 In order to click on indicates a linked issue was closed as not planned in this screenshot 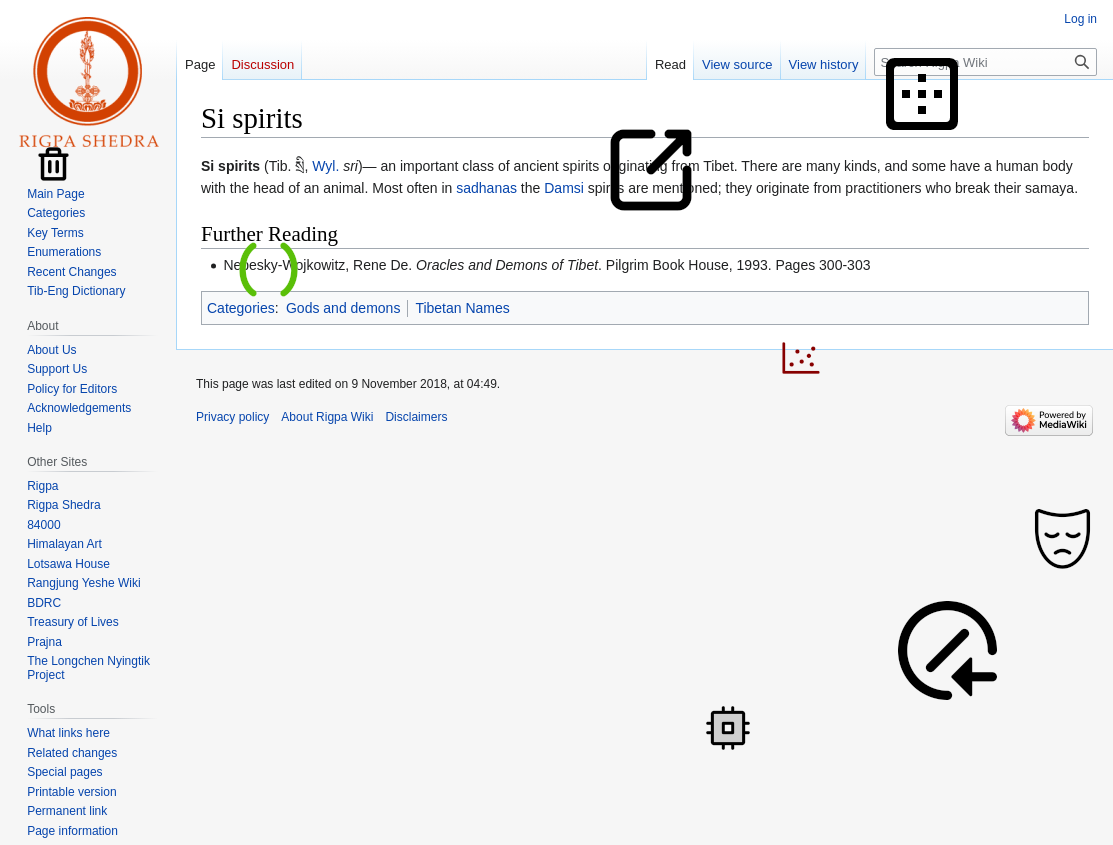, I will do `click(947, 650)`.